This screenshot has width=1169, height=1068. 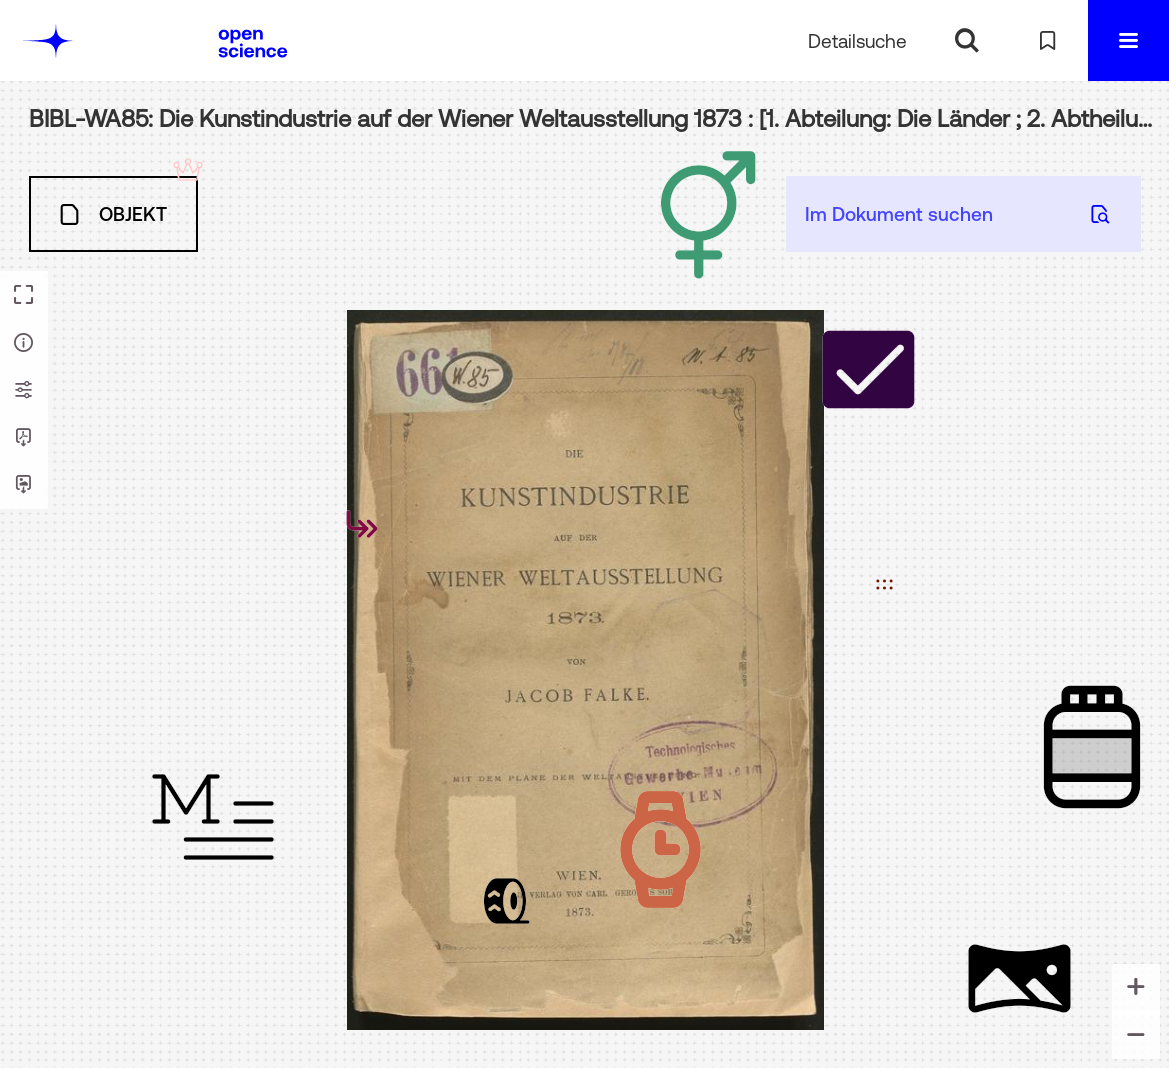 What do you see at coordinates (884, 584) in the screenshot?
I see `drag to reorder or rearrange items` at bounding box center [884, 584].